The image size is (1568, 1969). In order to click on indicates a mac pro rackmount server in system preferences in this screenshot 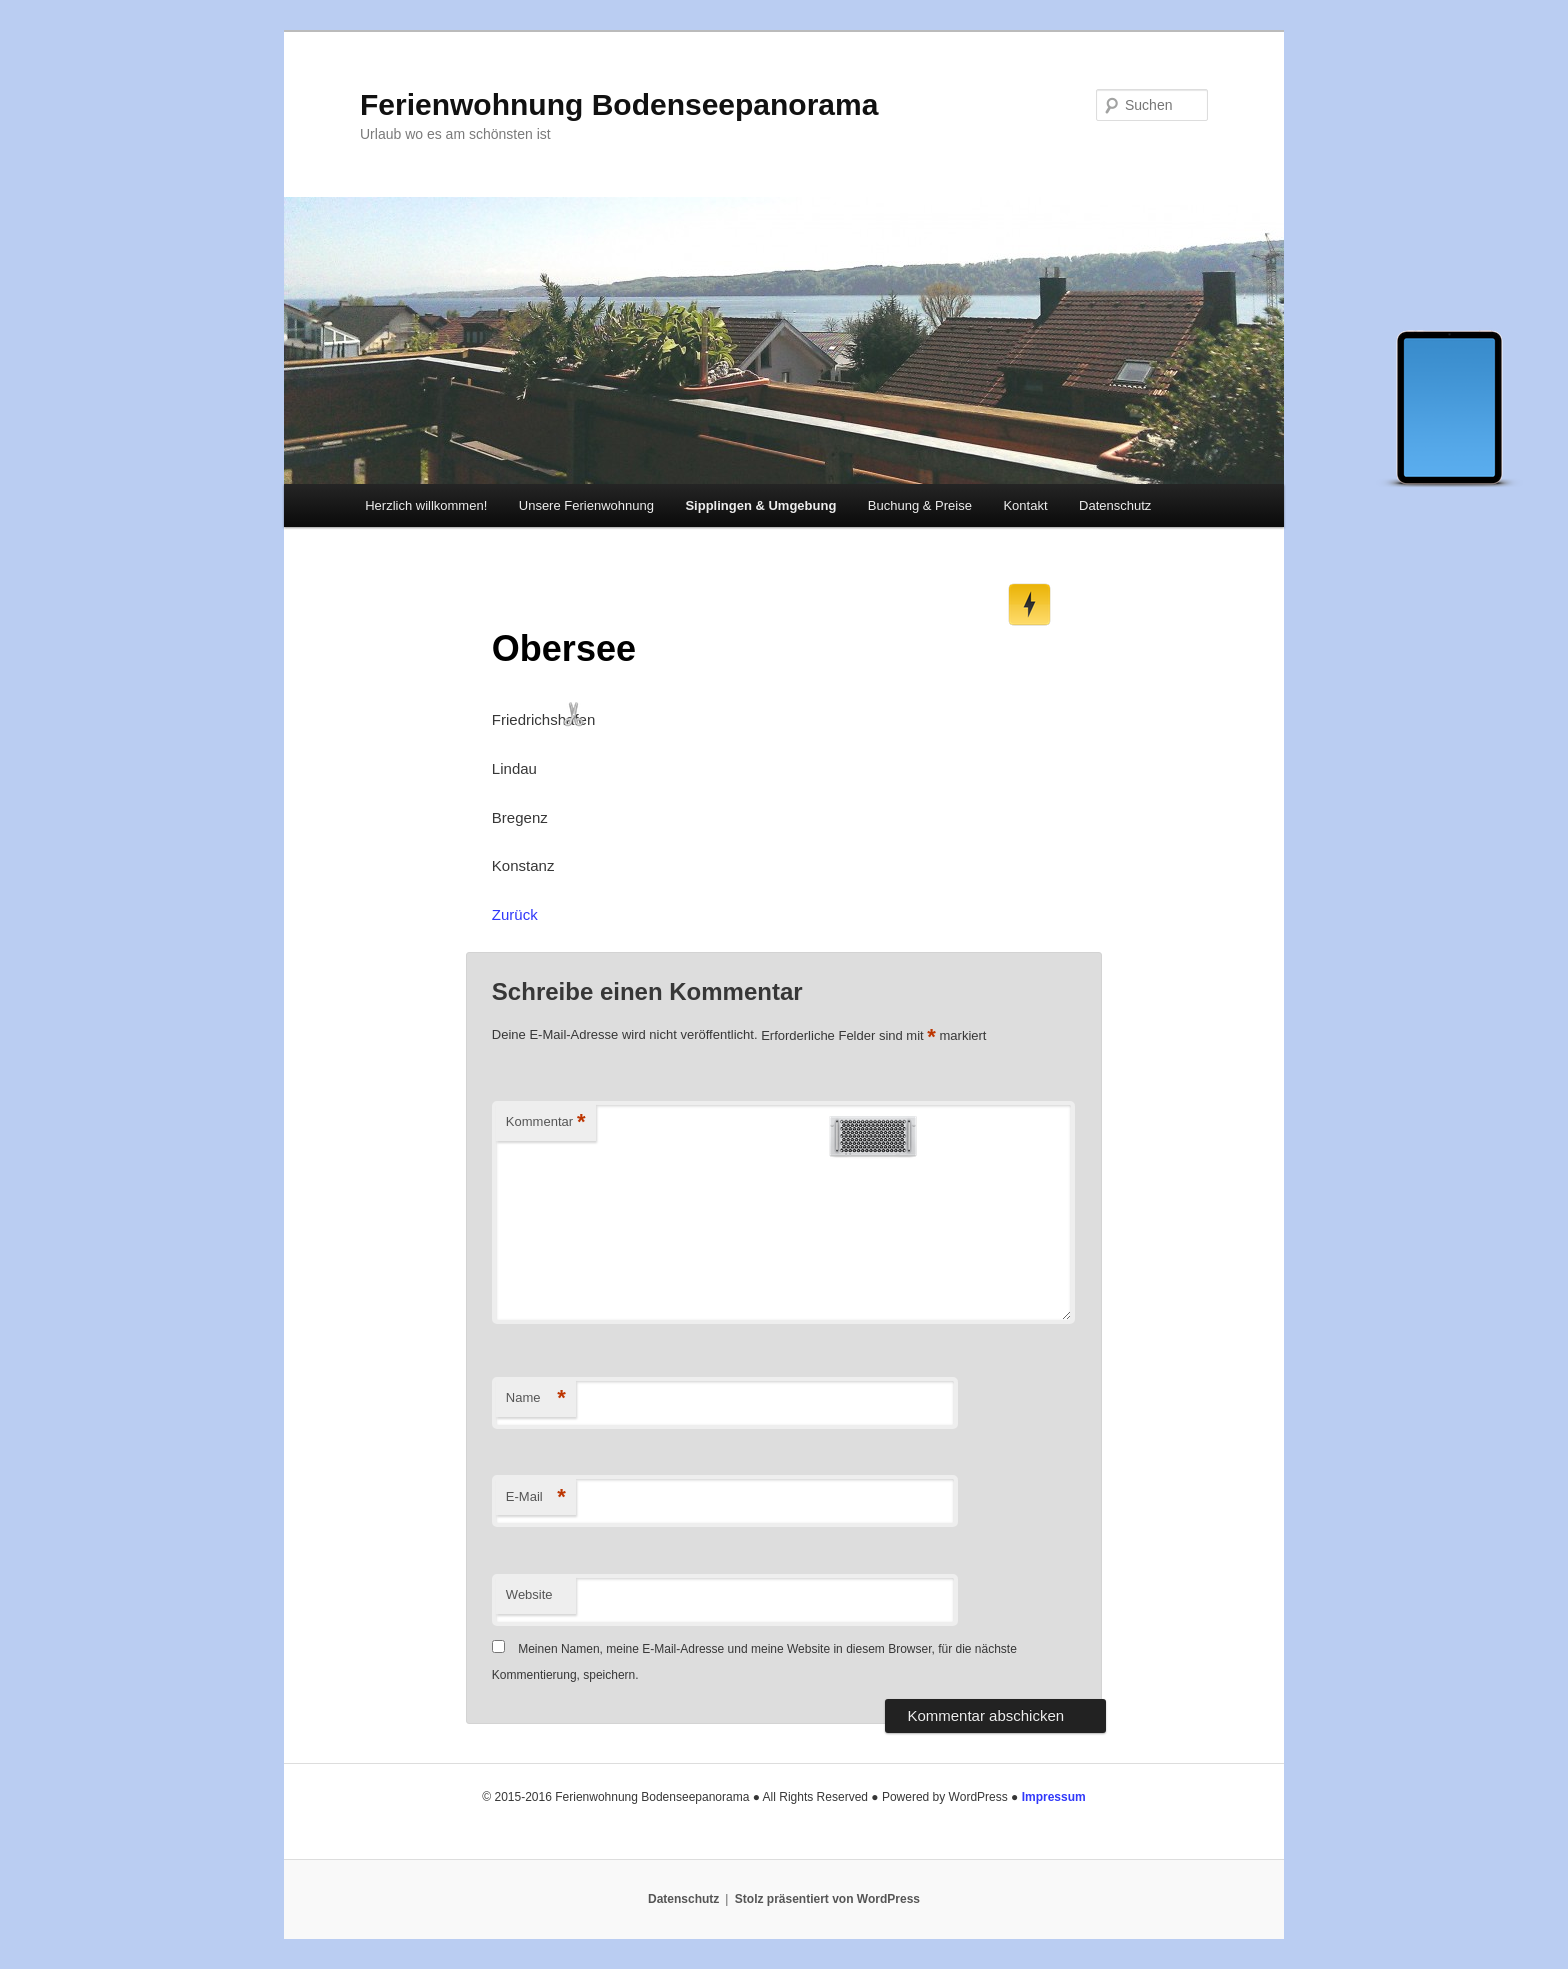, I will do `click(873, 1136)`.